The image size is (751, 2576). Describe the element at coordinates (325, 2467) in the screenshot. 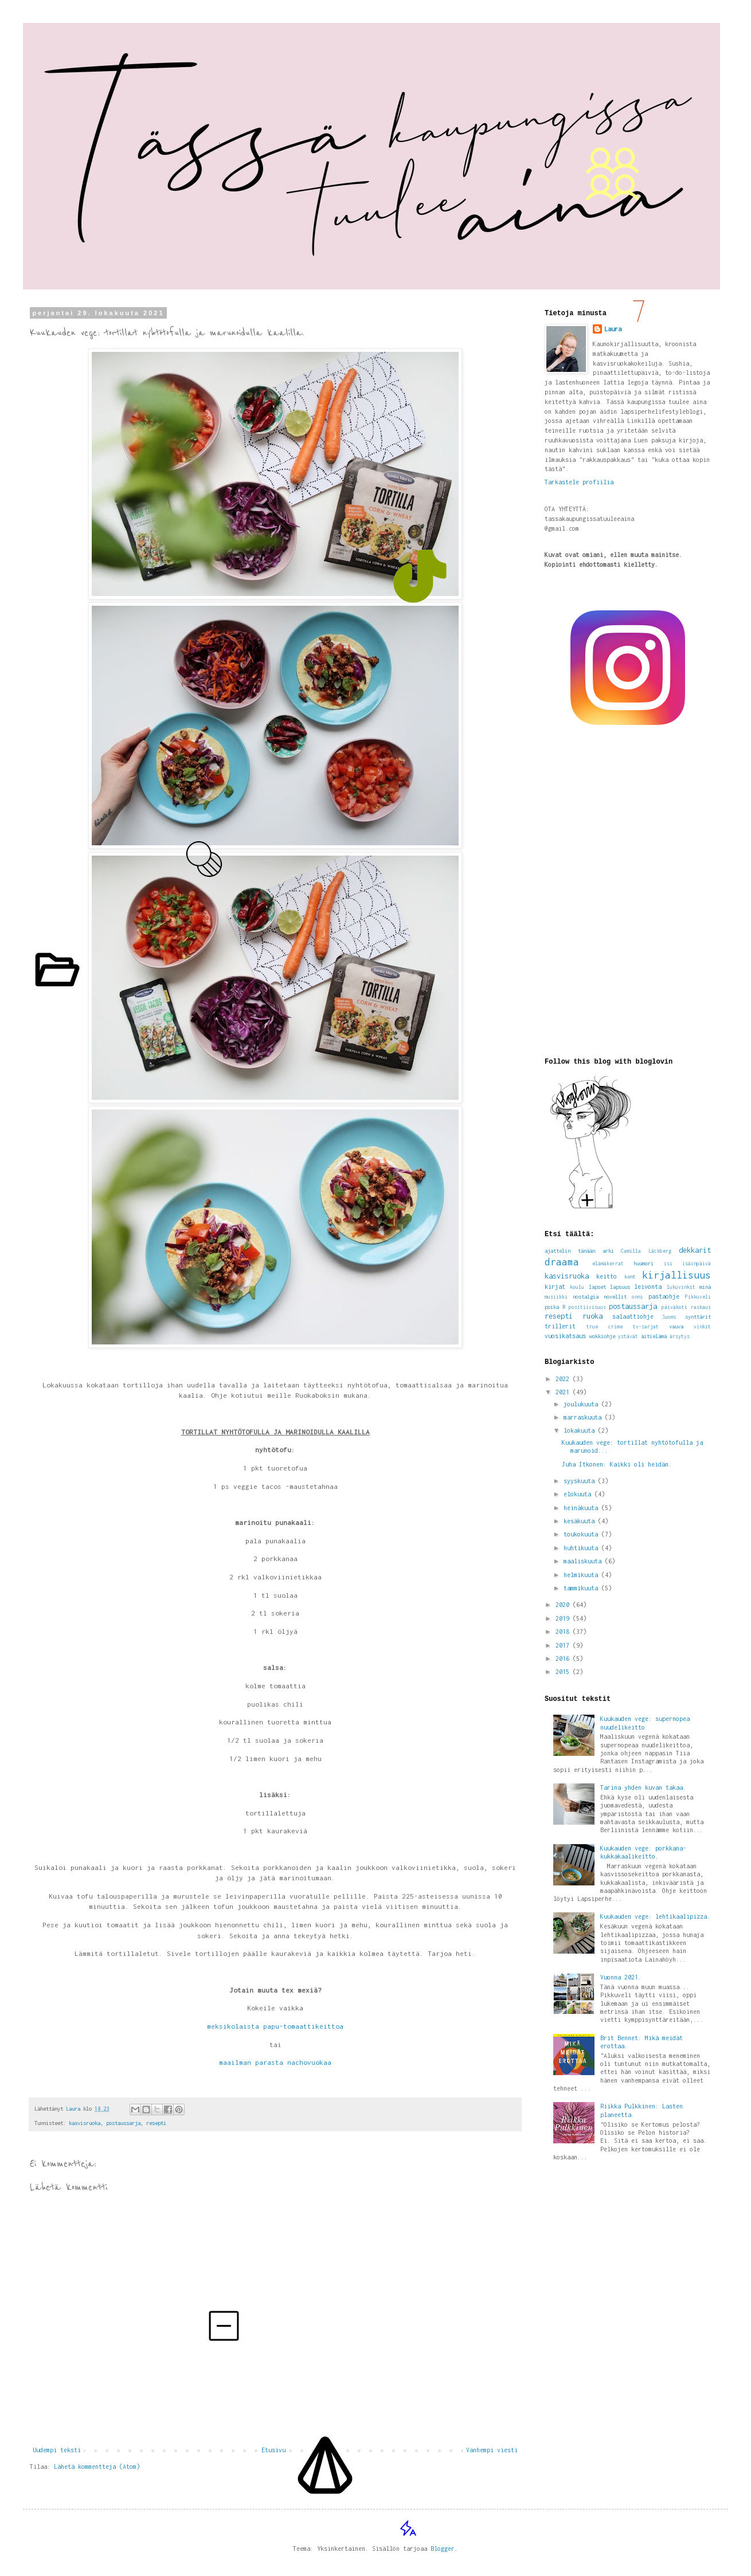

I see `view 3D shape or geometric object` at that location.